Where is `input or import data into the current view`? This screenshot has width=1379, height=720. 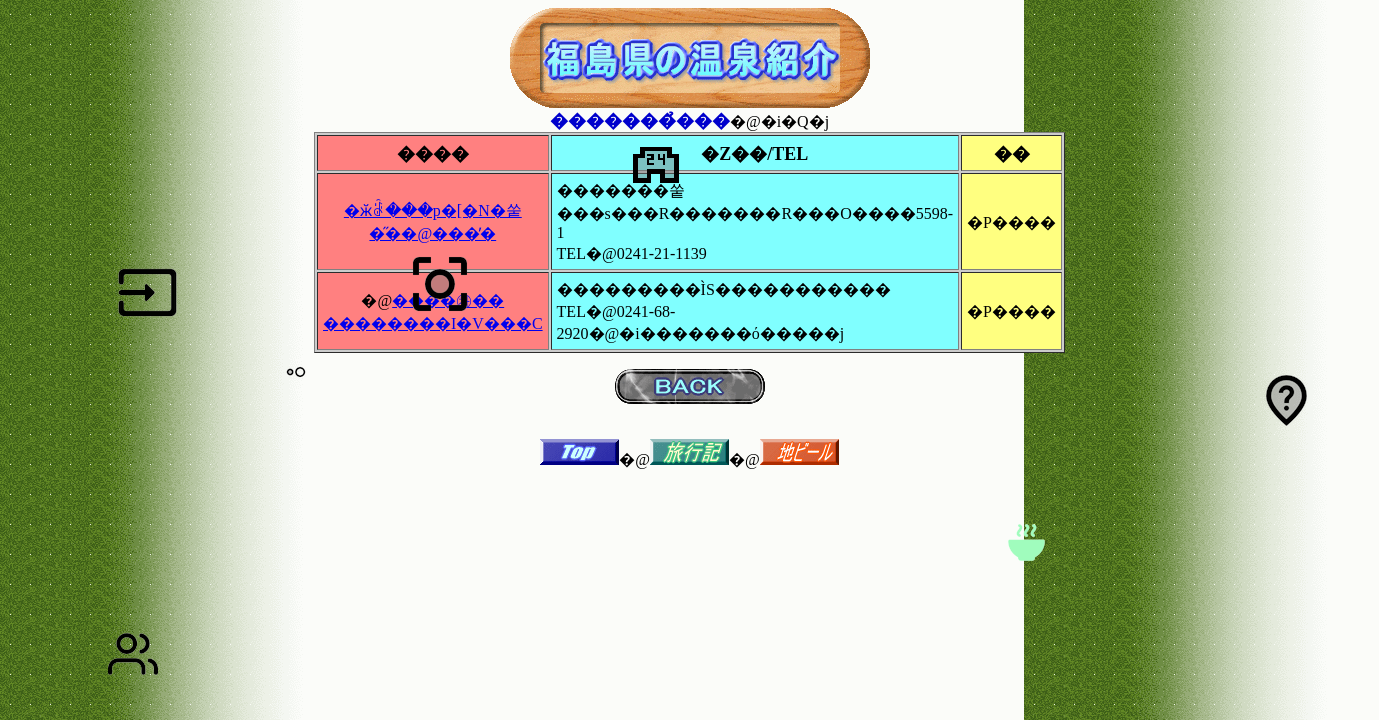
input or import data into the current view is located at coordinates (147, 292).